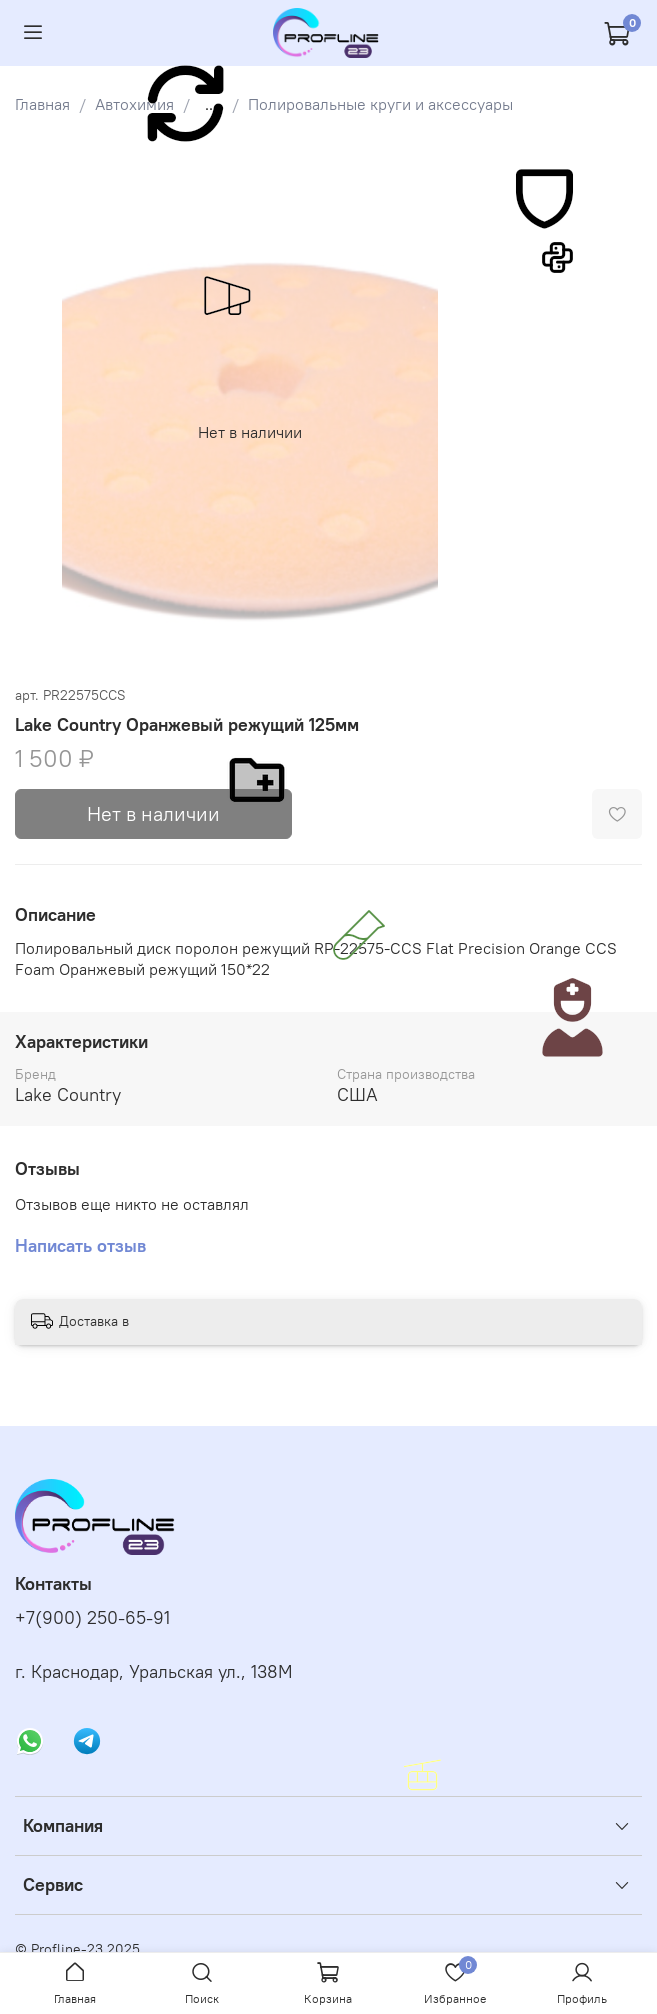  I want to click on indicates python programming language, so click(557, 257).